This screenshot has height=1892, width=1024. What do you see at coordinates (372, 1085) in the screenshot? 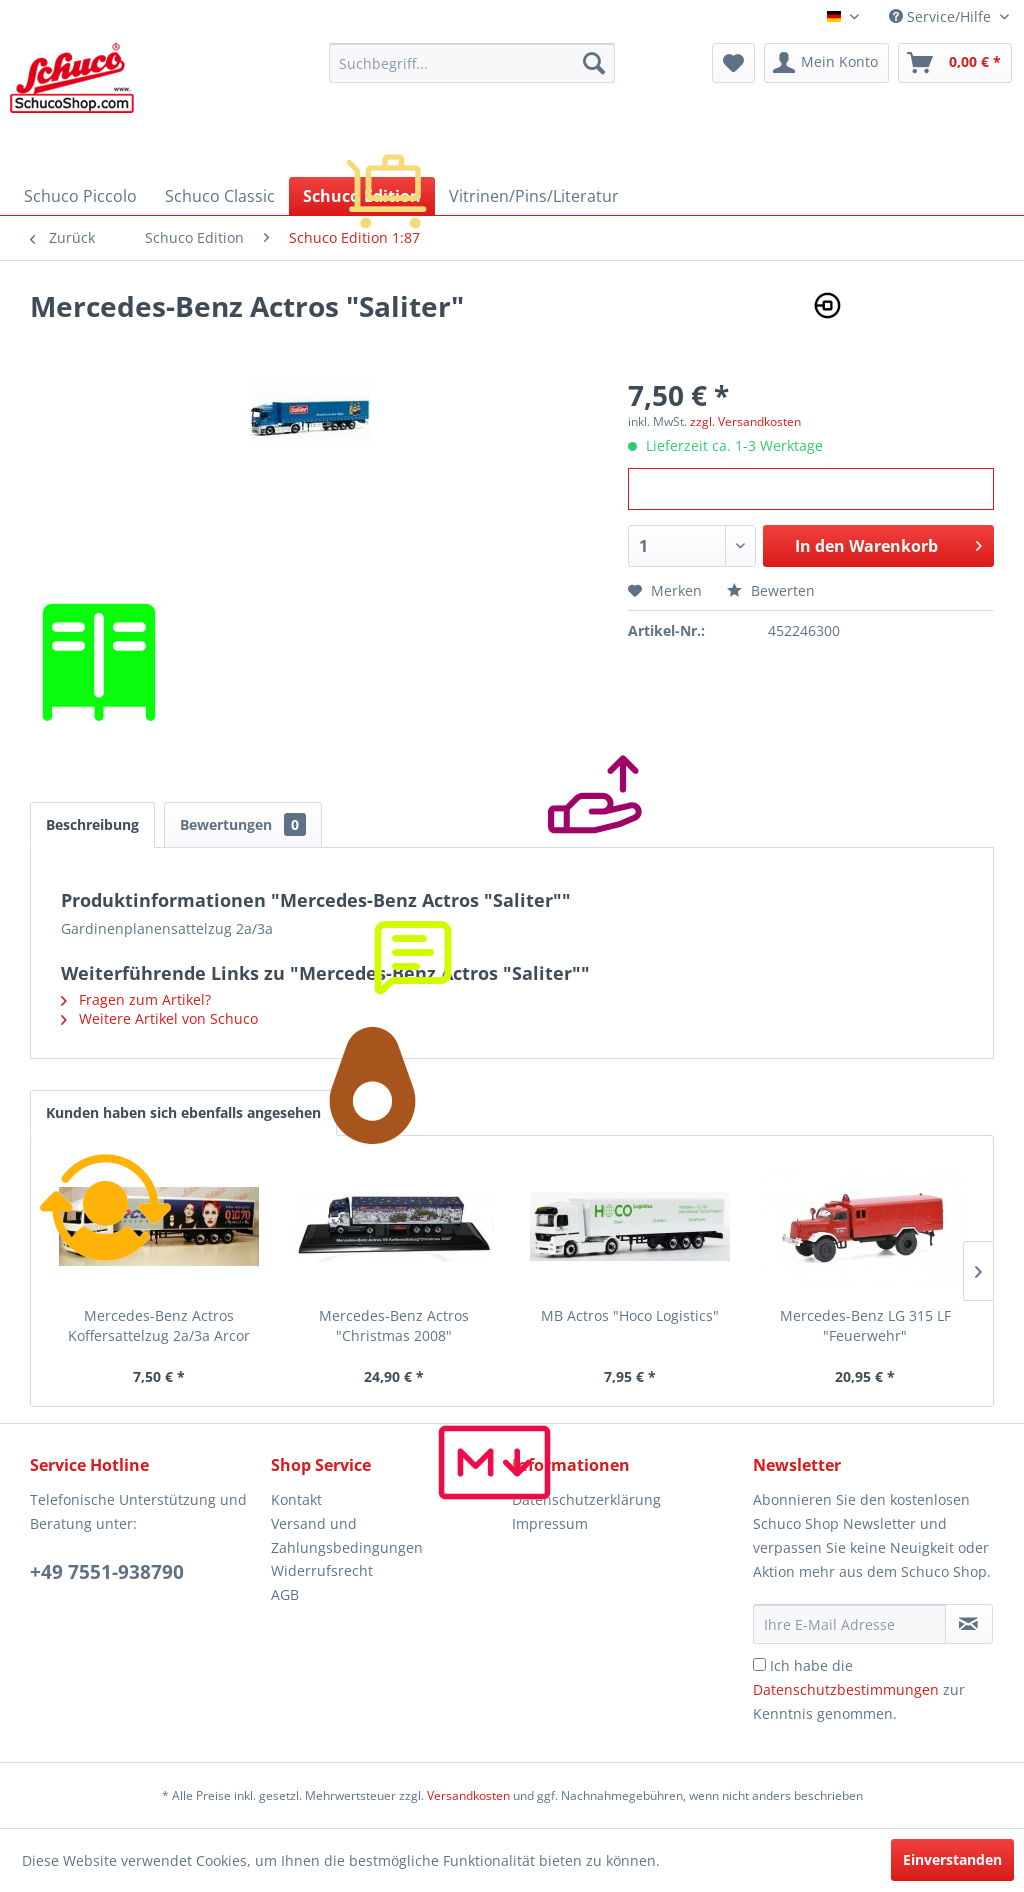
I see `indicates vegetarian or vegan food options` at bounding box center [372, 1085].